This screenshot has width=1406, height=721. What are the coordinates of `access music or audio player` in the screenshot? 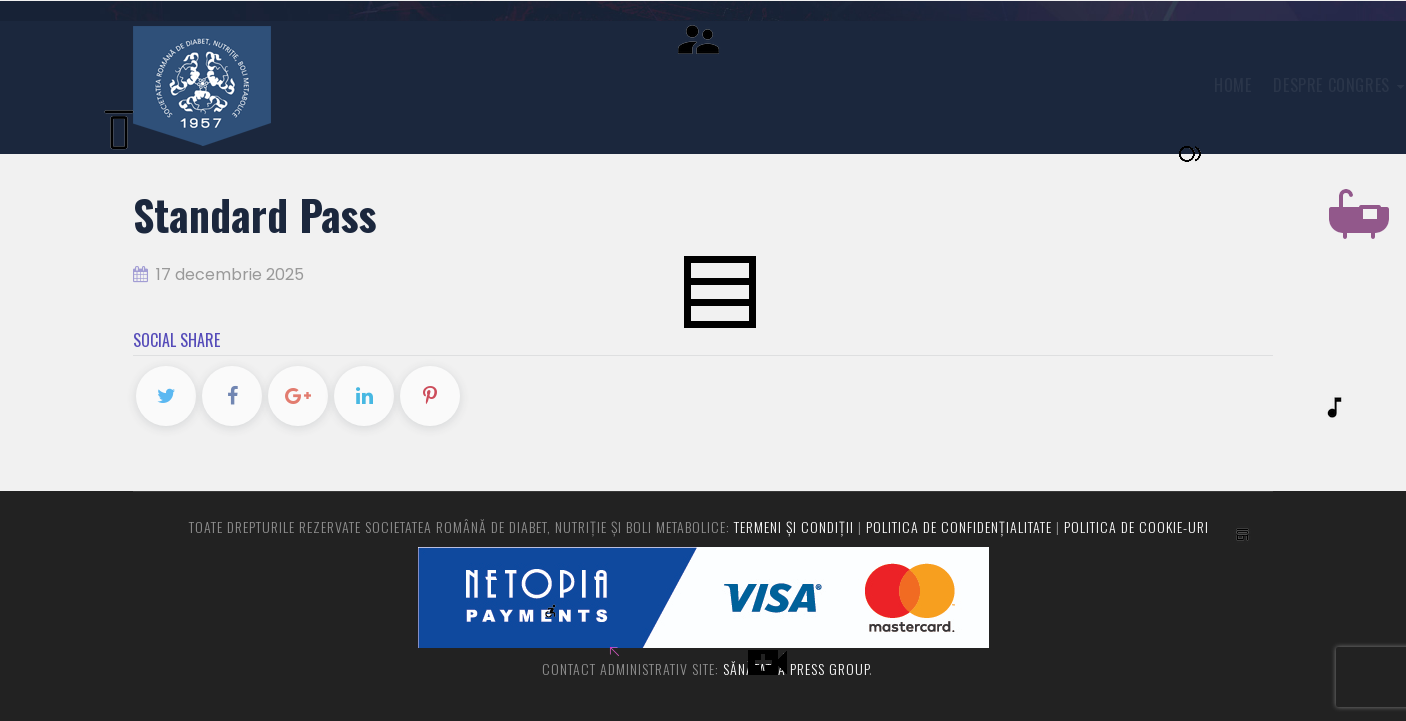 It's located at (1334, 407).